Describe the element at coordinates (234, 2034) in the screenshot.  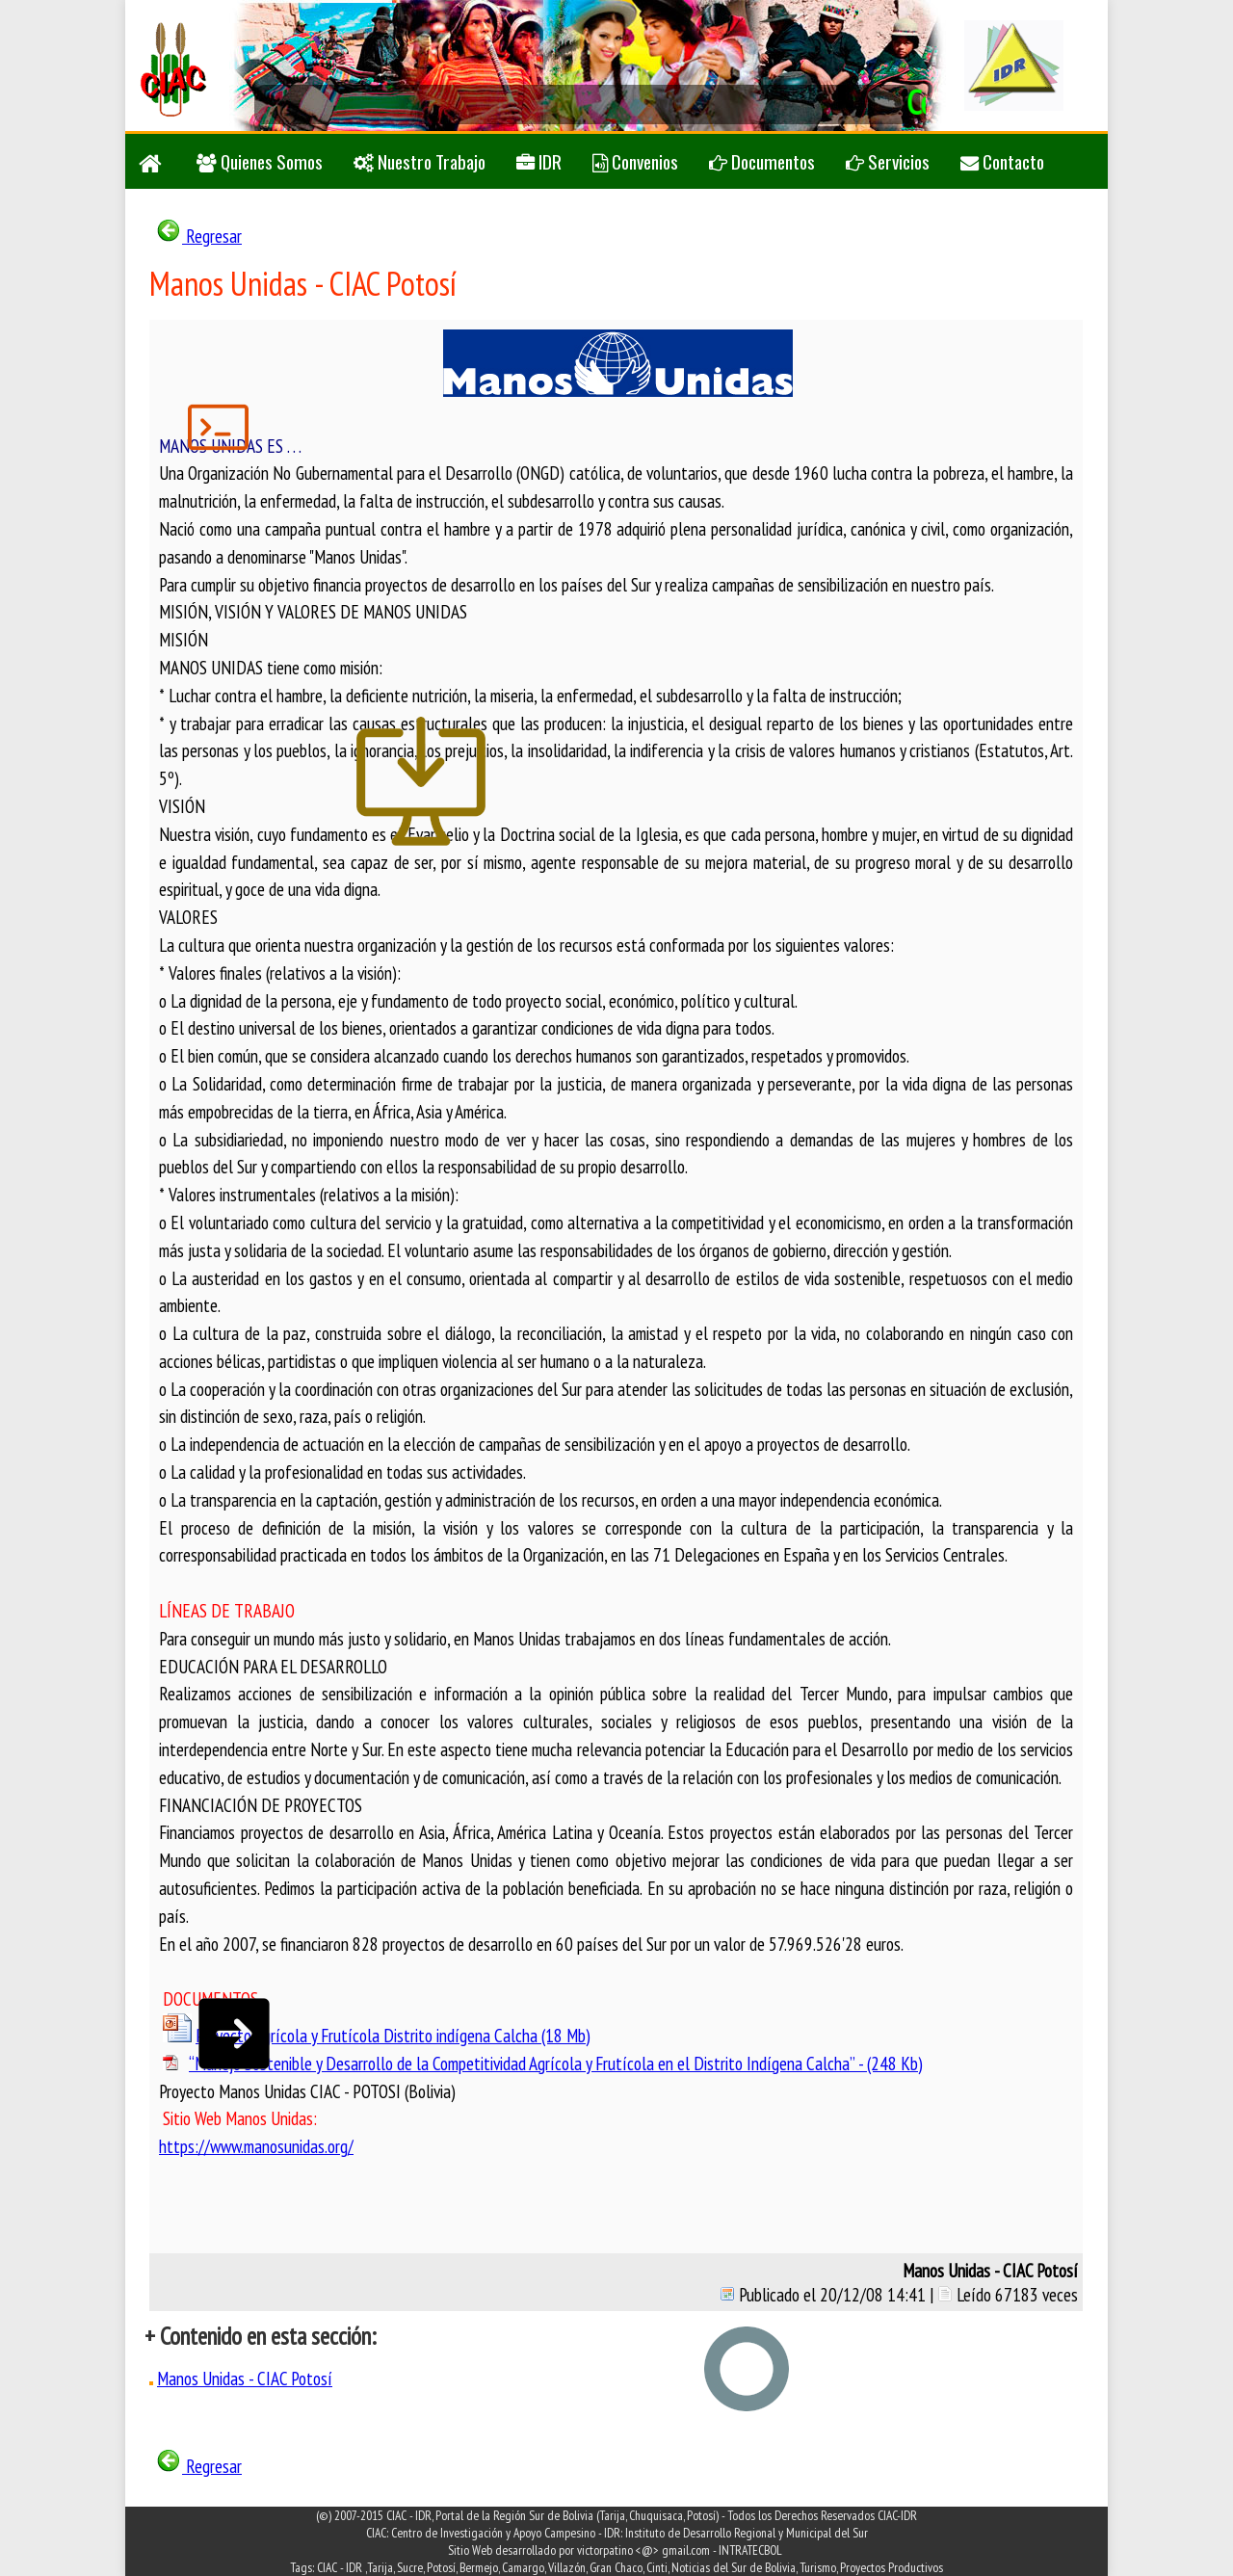
I see `navigate to the next item or screen` at that location.